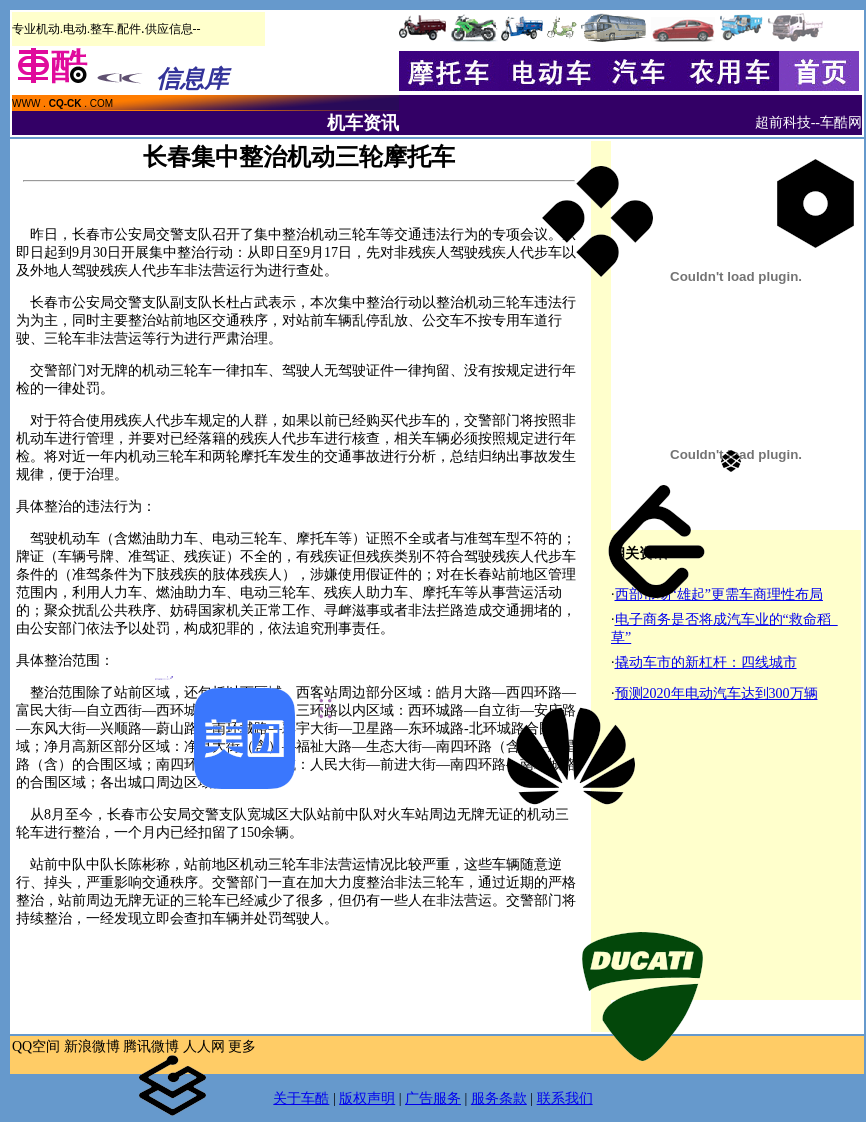  What do you see at coordinates (642, 996) in the screenshot?
I see `Ducati brand logo` at bounding box center [642, 996].